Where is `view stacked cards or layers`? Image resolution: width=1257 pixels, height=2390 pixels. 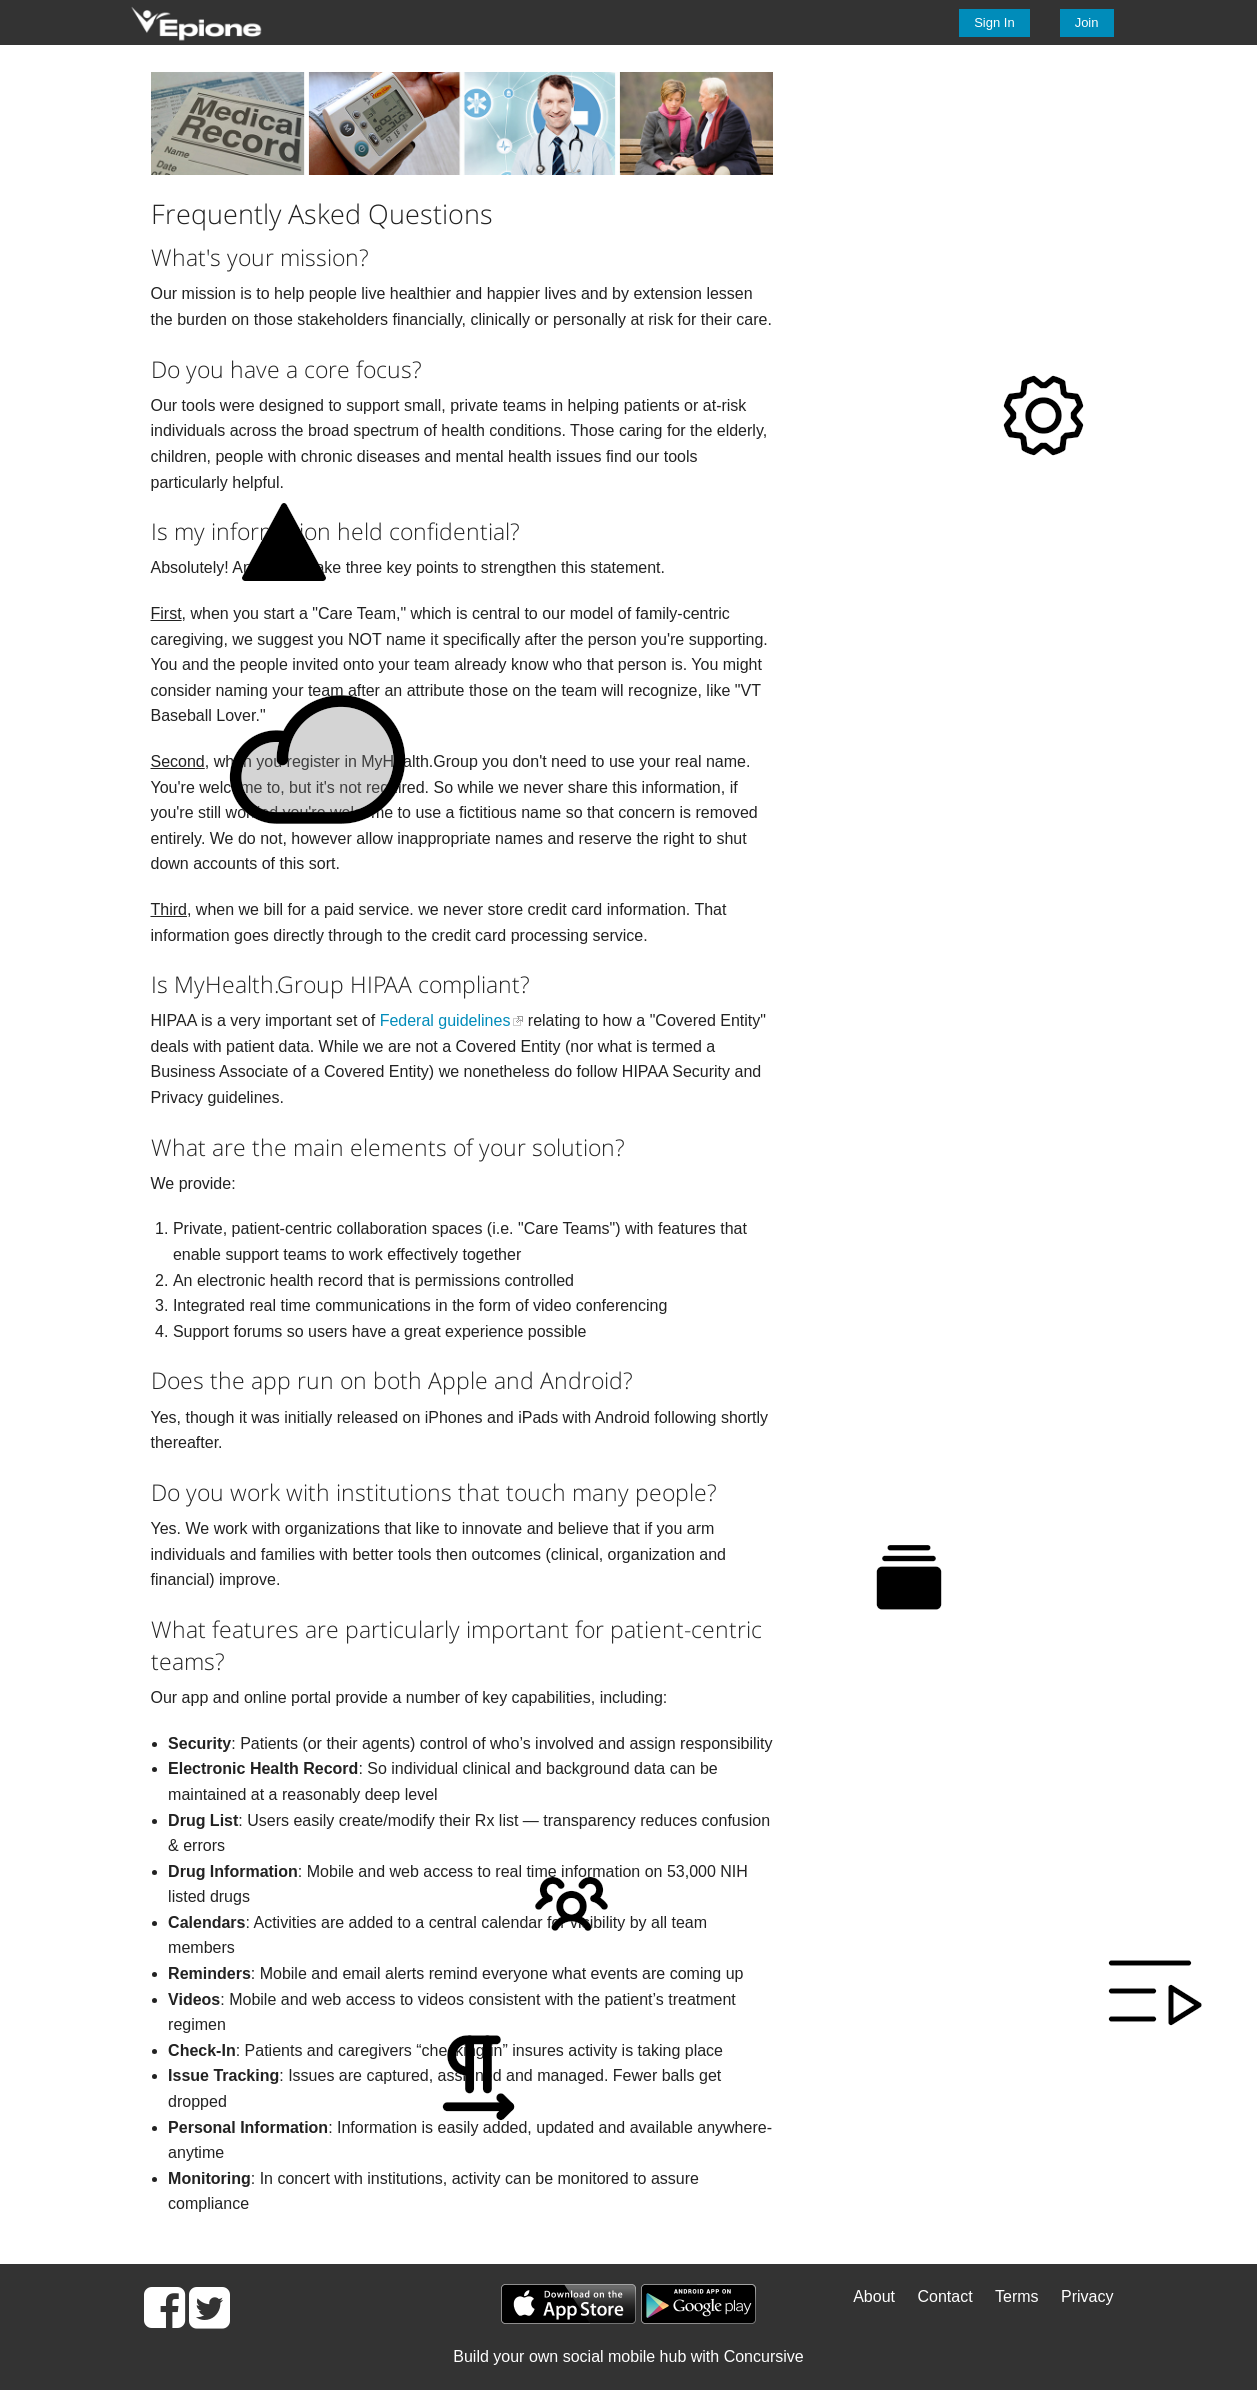 view stacked cards or layers is located at coordinates (909, 1580).